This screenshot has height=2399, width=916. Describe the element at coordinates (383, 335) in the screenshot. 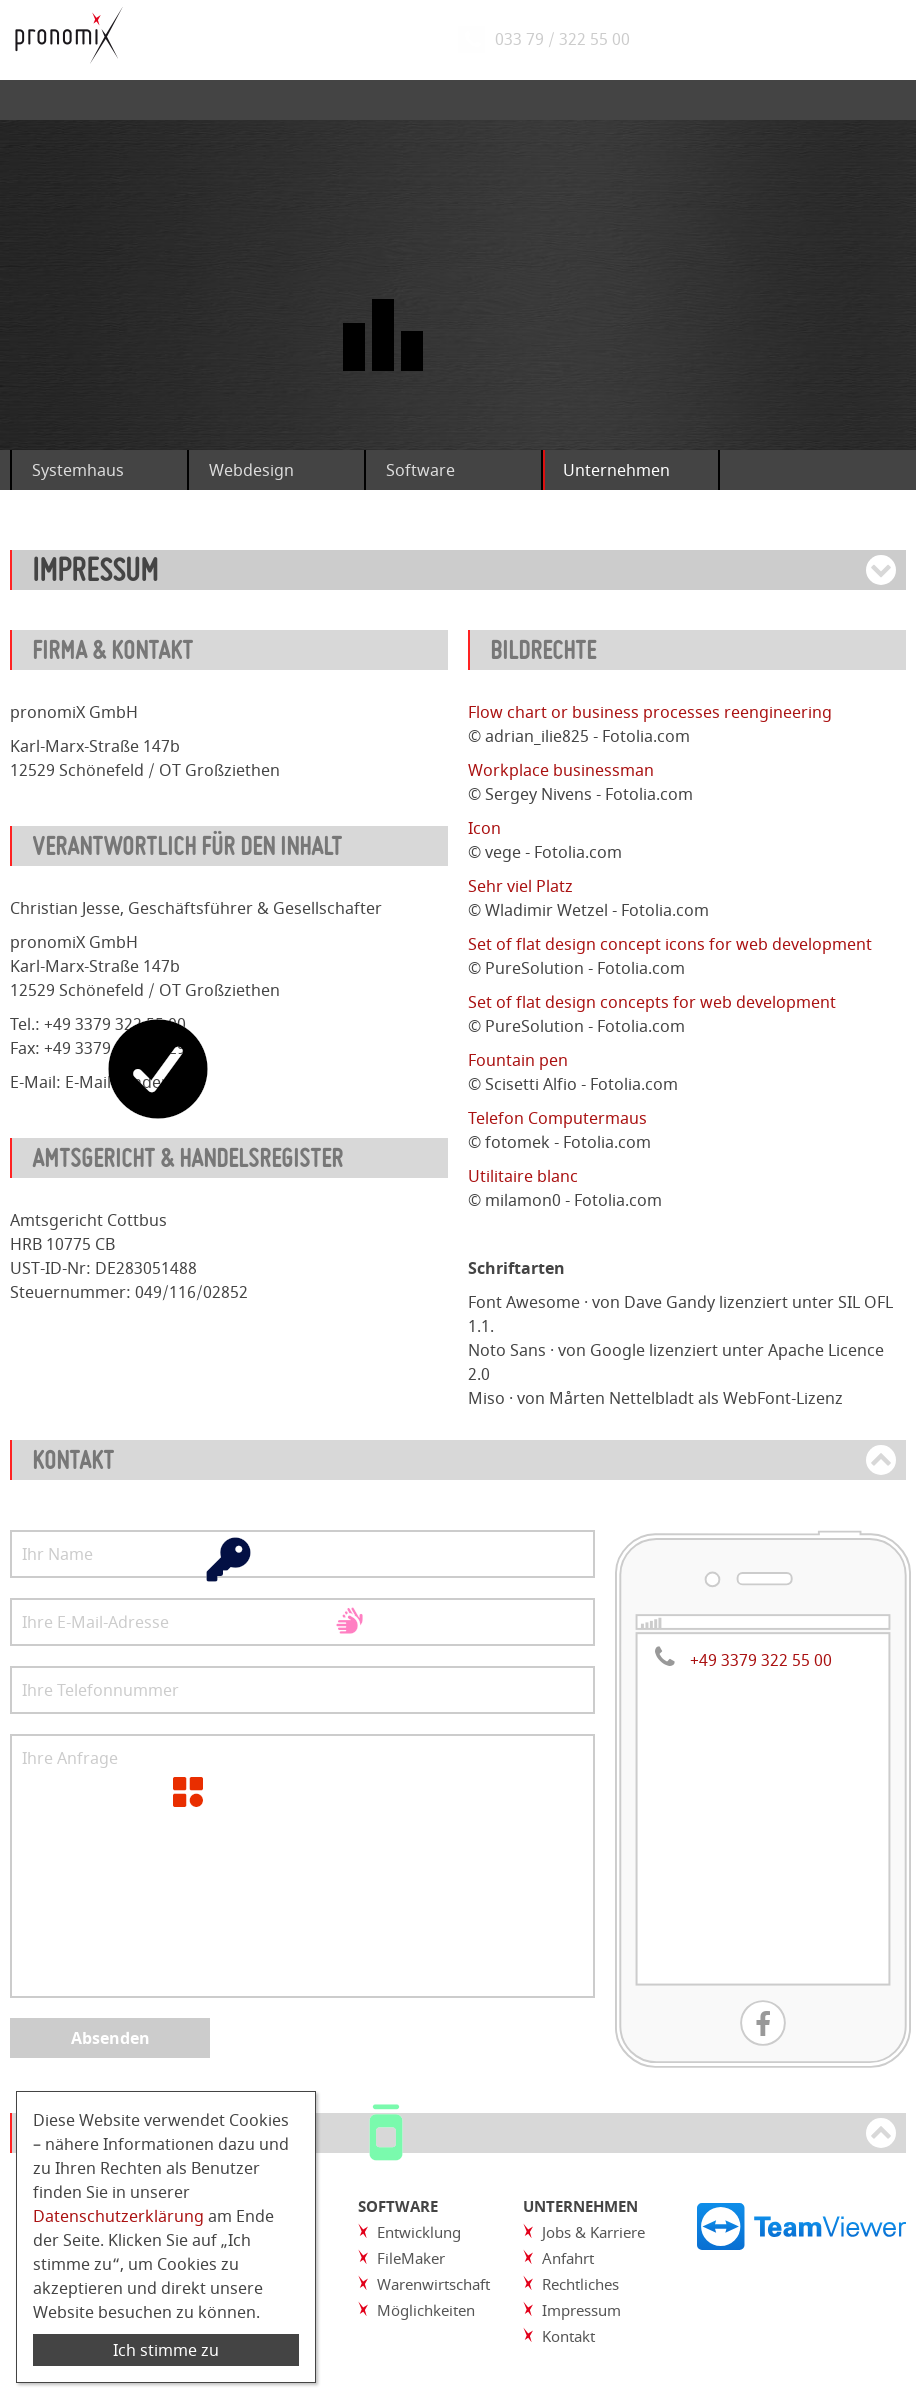

I see `view leaderboard rankings` at that location.